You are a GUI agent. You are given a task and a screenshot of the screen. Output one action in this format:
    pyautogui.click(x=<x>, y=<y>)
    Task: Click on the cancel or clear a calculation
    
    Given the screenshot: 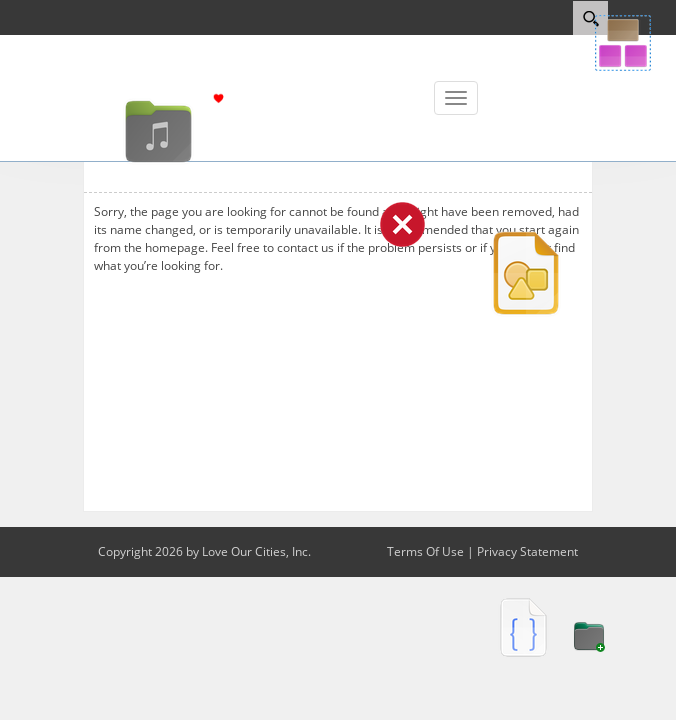 What is the action you would take?
    pyautogui.click(x=402, y=224)
    